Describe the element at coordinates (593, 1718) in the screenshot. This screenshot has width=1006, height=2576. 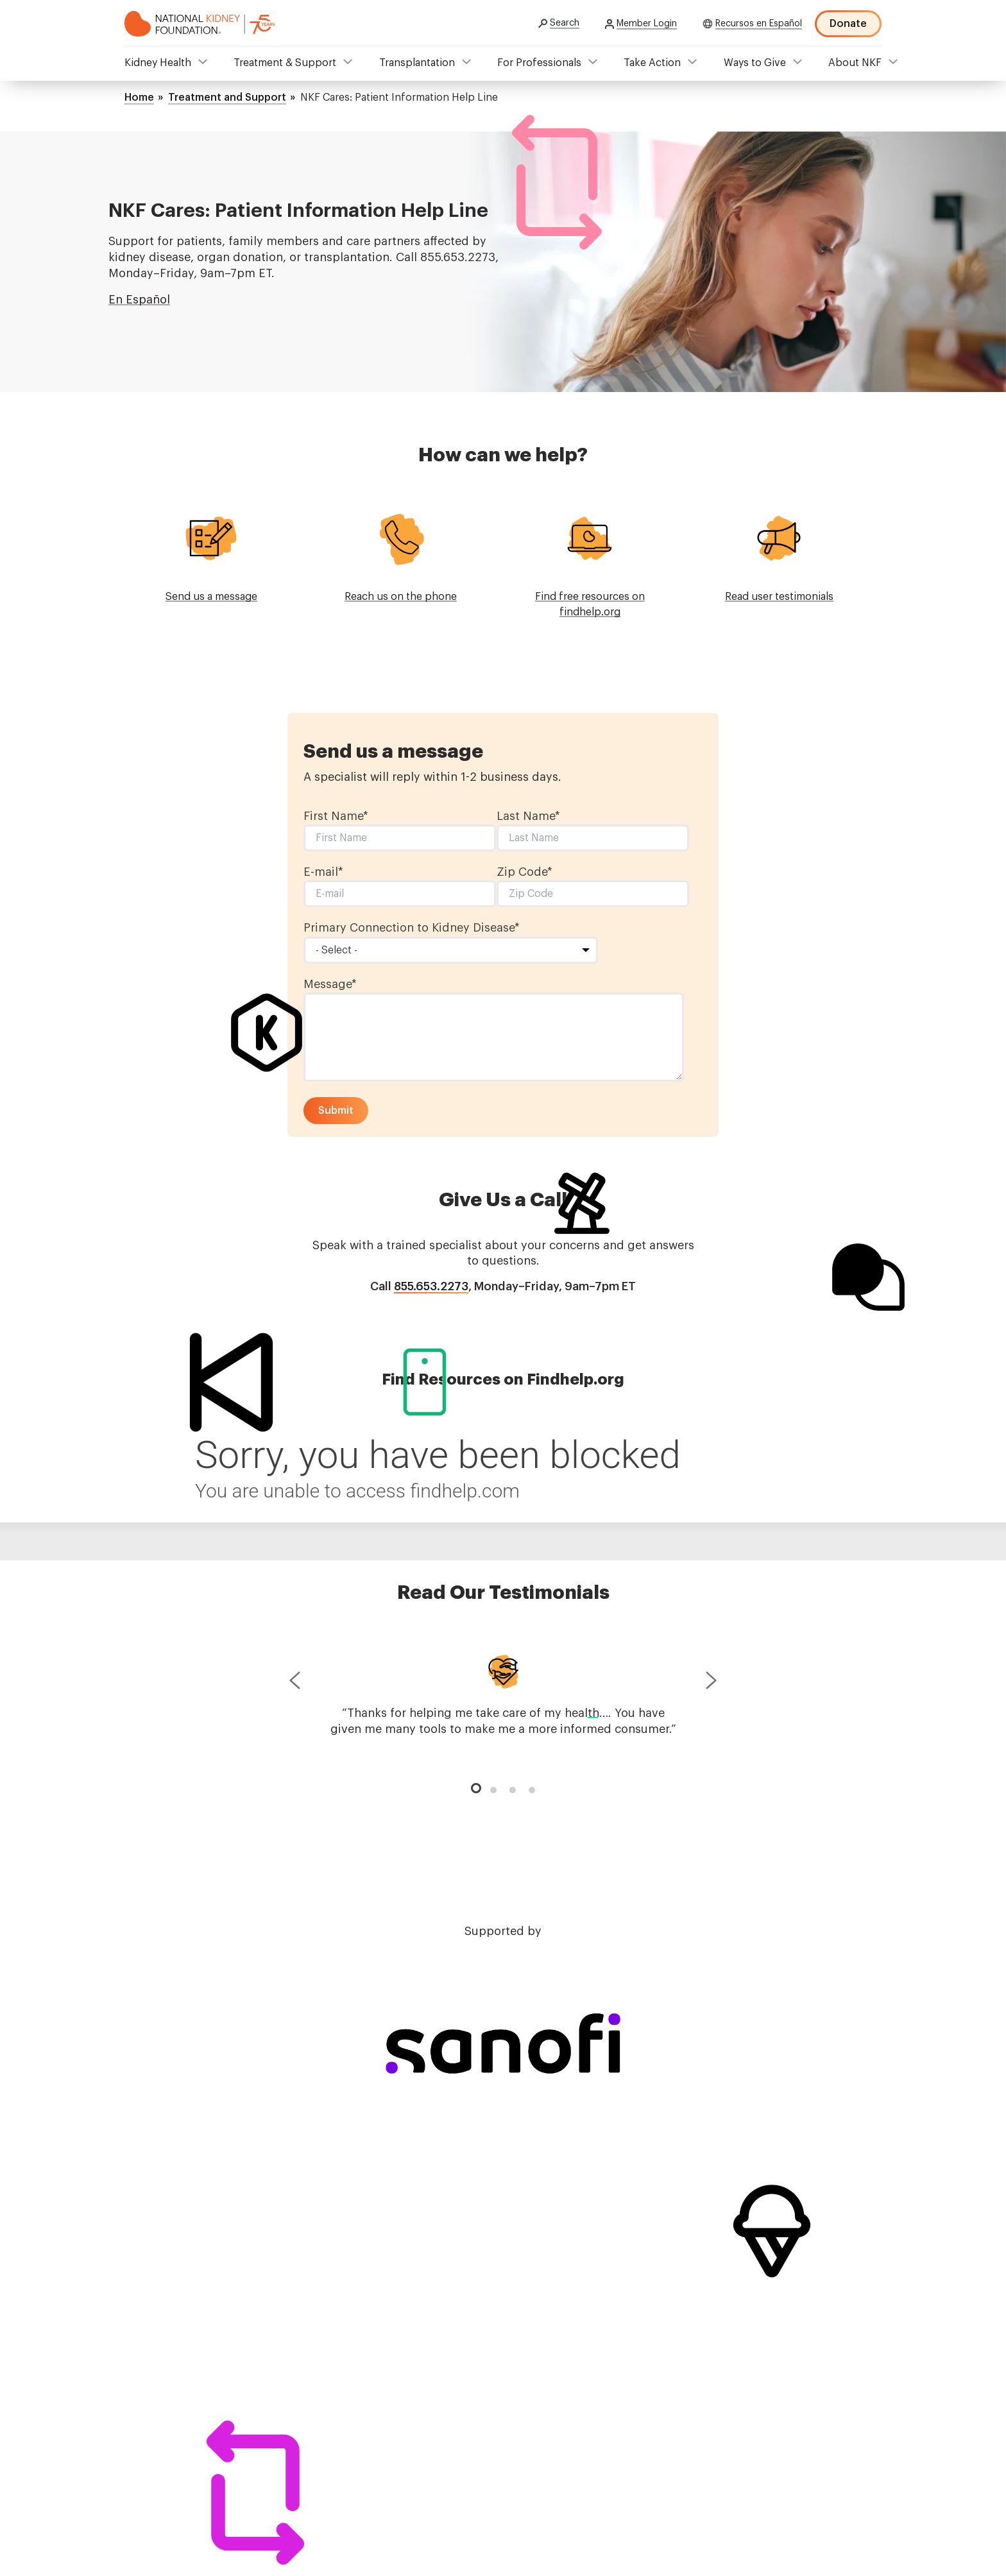
I see `remove an item from a list or cart` at that location.